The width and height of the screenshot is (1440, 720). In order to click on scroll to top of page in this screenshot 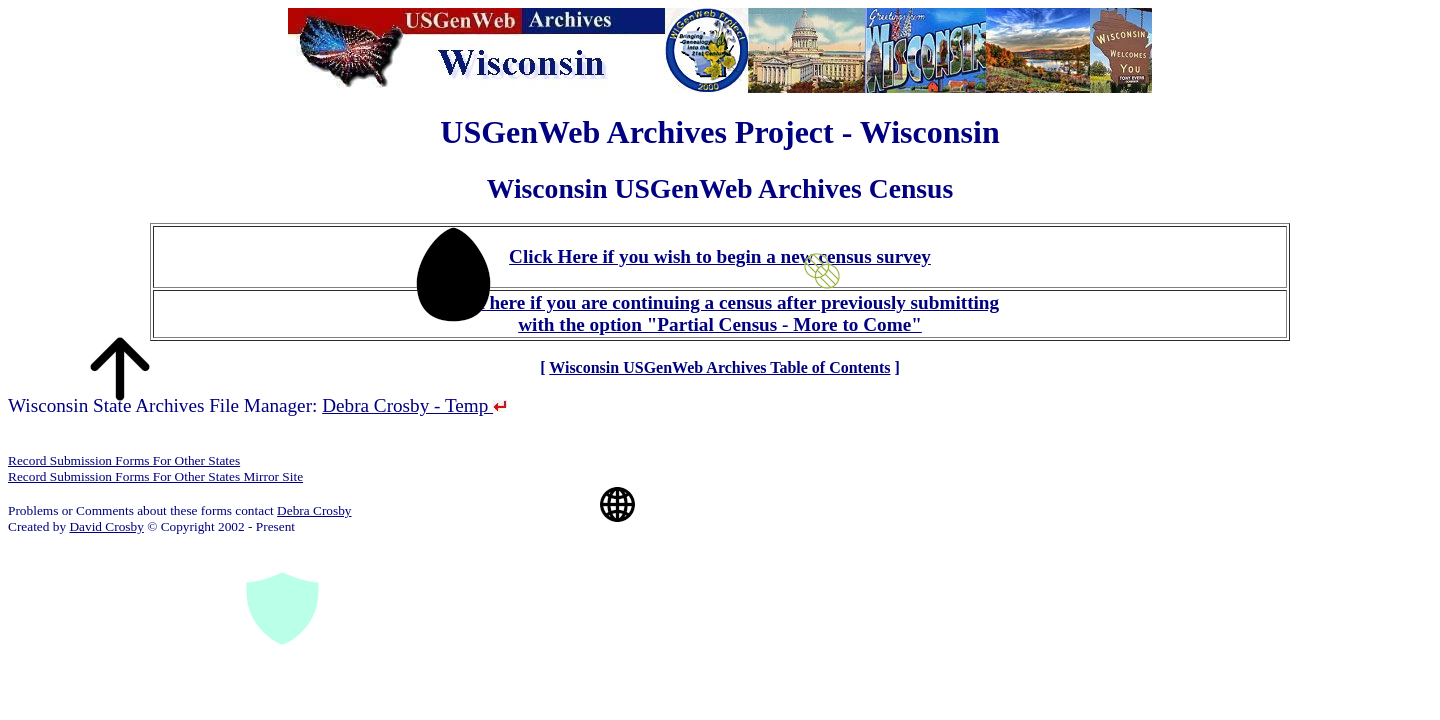, I will do `click(120, 369)`.